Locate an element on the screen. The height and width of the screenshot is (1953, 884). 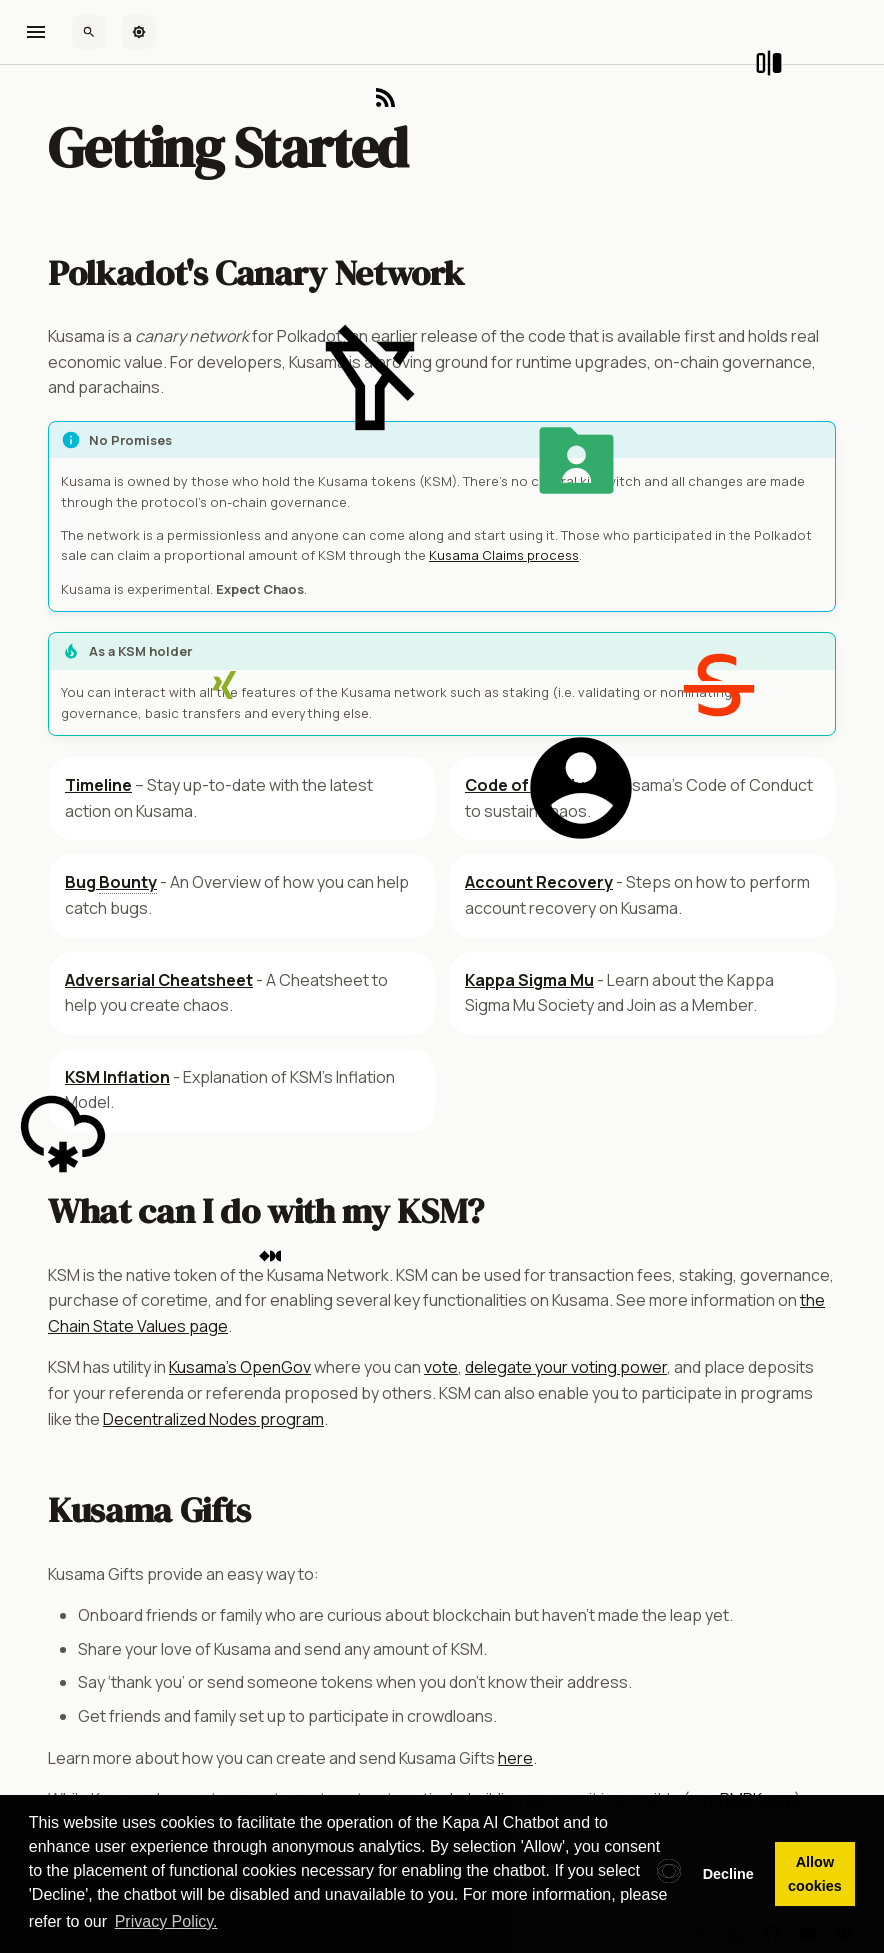
access your account or profile settings is located at coordinates (581, 788).